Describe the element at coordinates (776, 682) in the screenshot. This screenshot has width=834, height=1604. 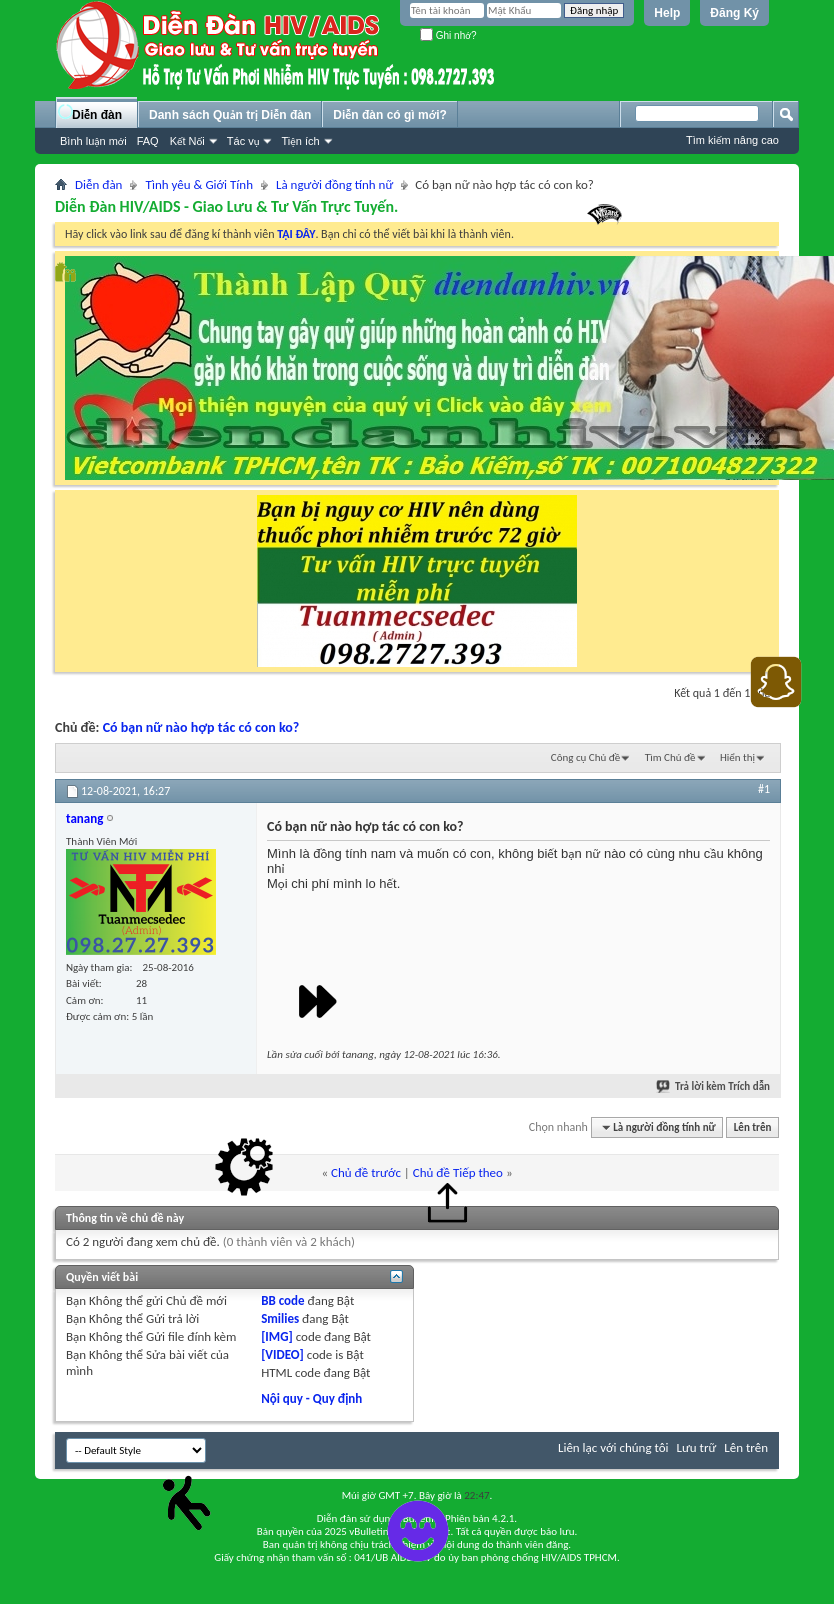
I see `open snapchat app` at that location.